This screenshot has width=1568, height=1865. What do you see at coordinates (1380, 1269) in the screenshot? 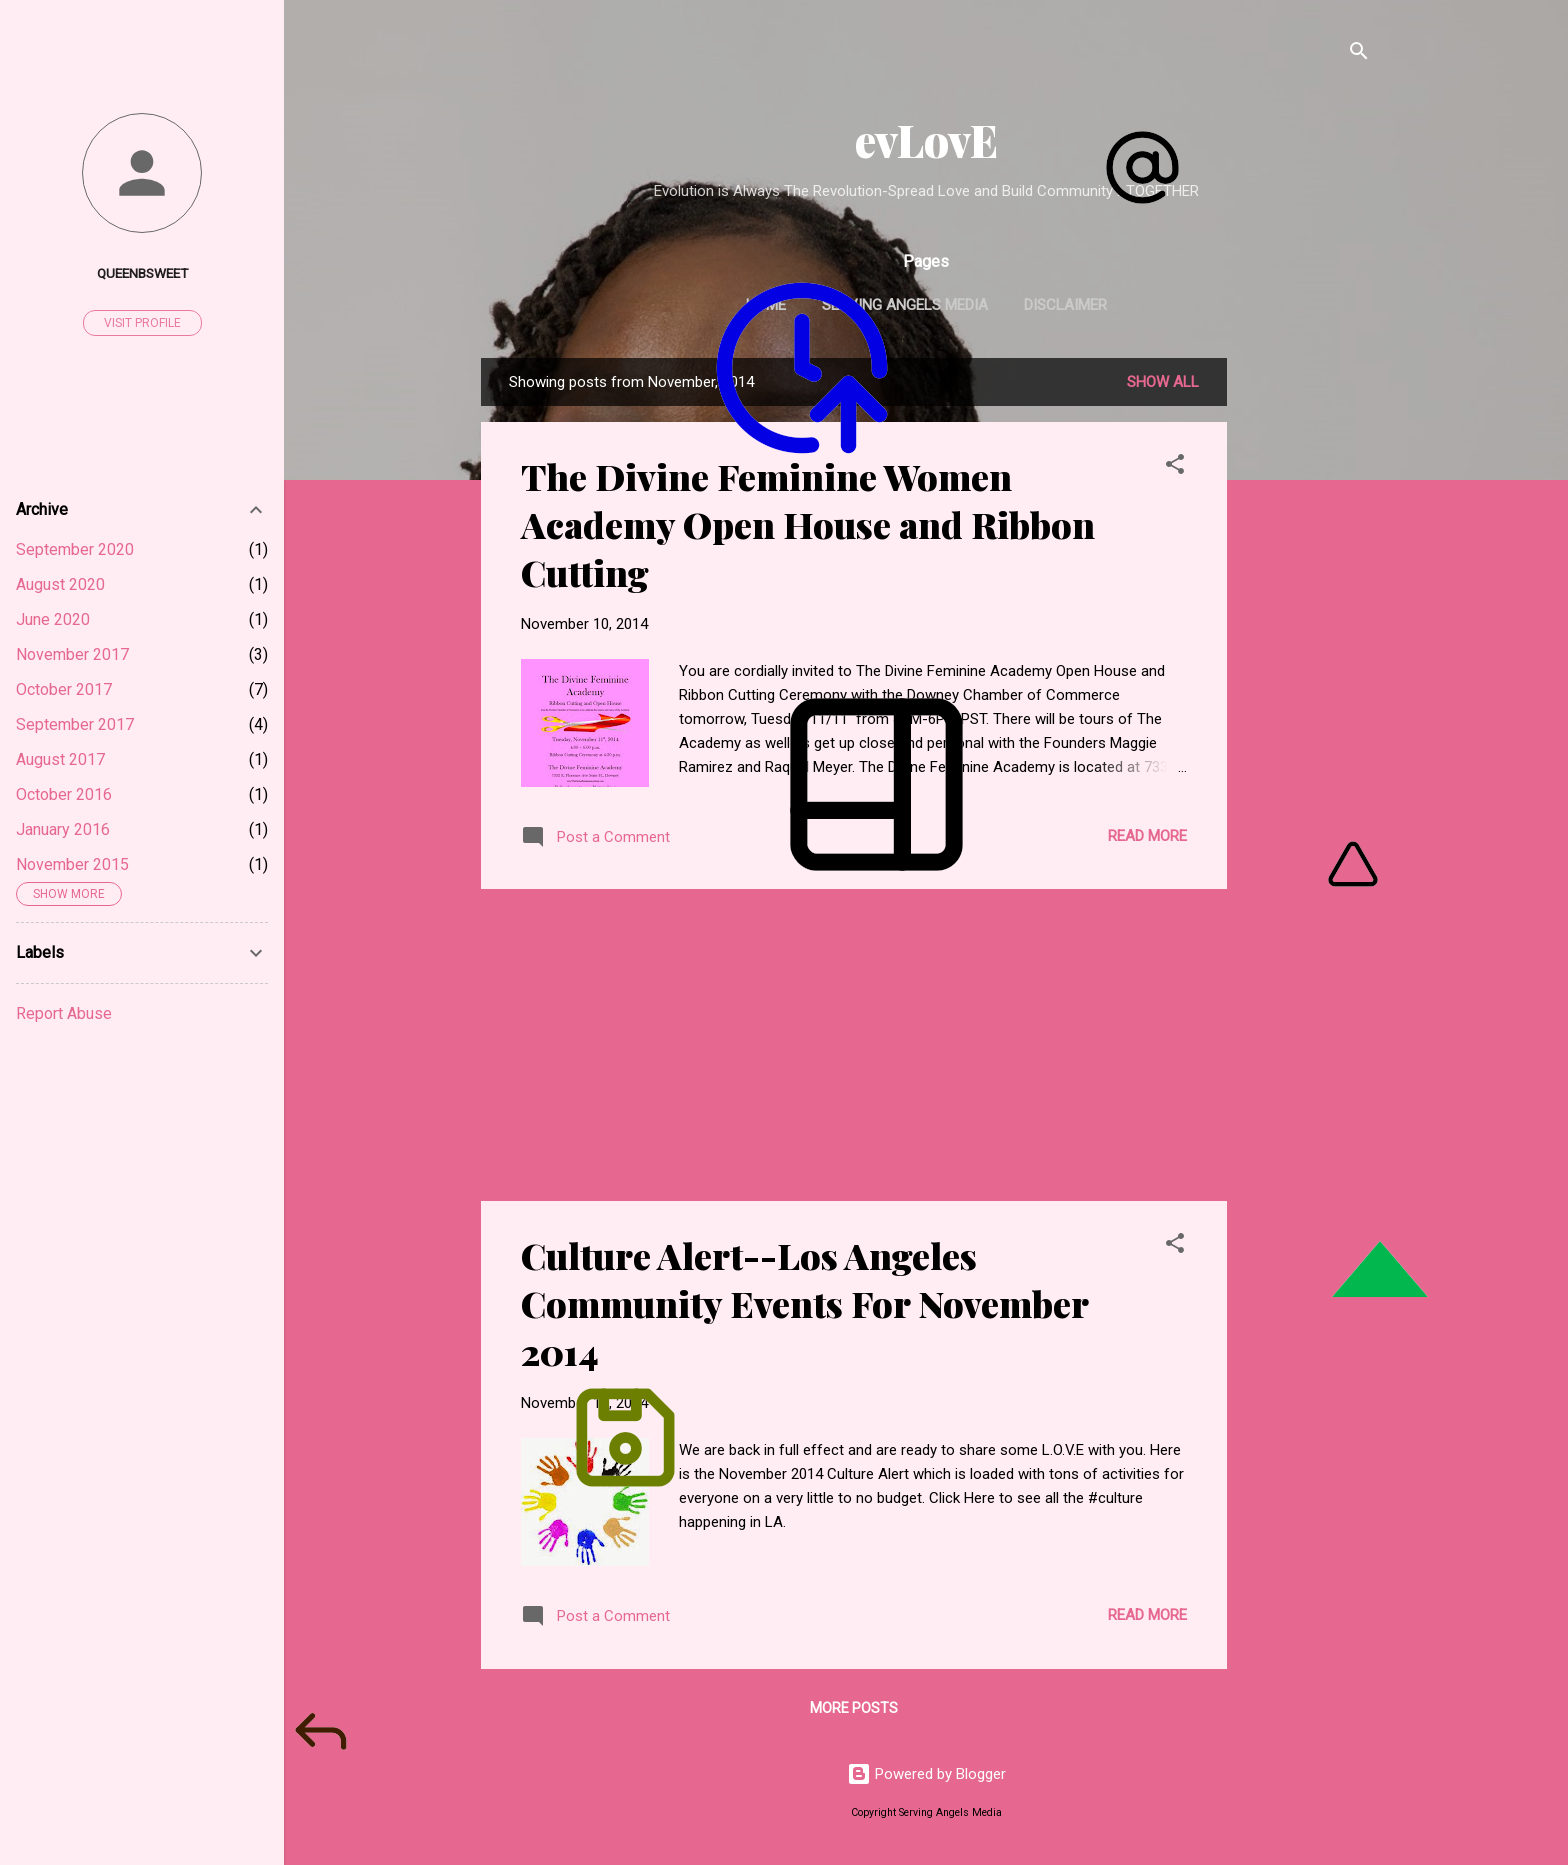
I see `collapse an expanded section or menu` at bounding box center [1380, 1269].